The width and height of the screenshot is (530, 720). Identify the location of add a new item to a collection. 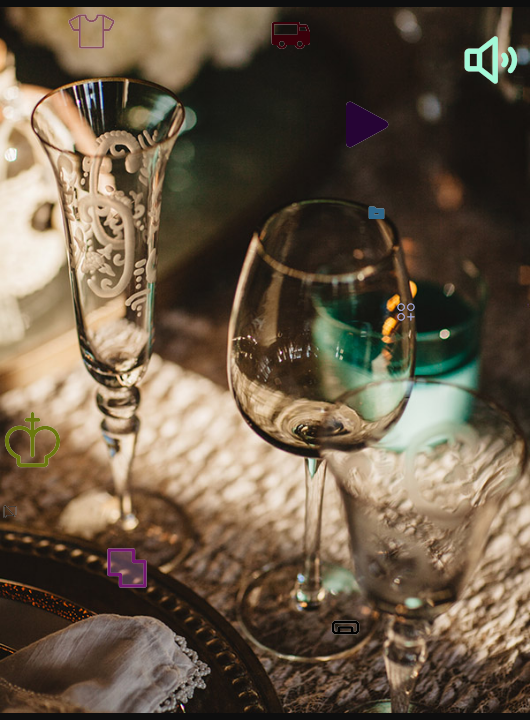
(406, 312).